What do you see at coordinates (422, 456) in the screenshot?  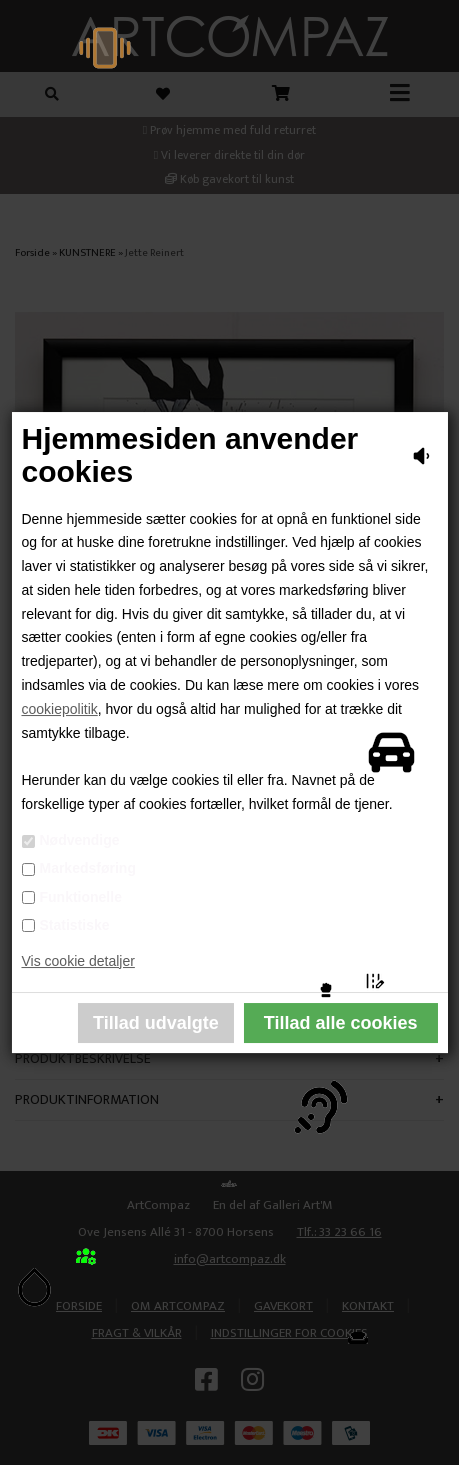 I see `adjust audio to low volume` at bounding box center [422, 456].